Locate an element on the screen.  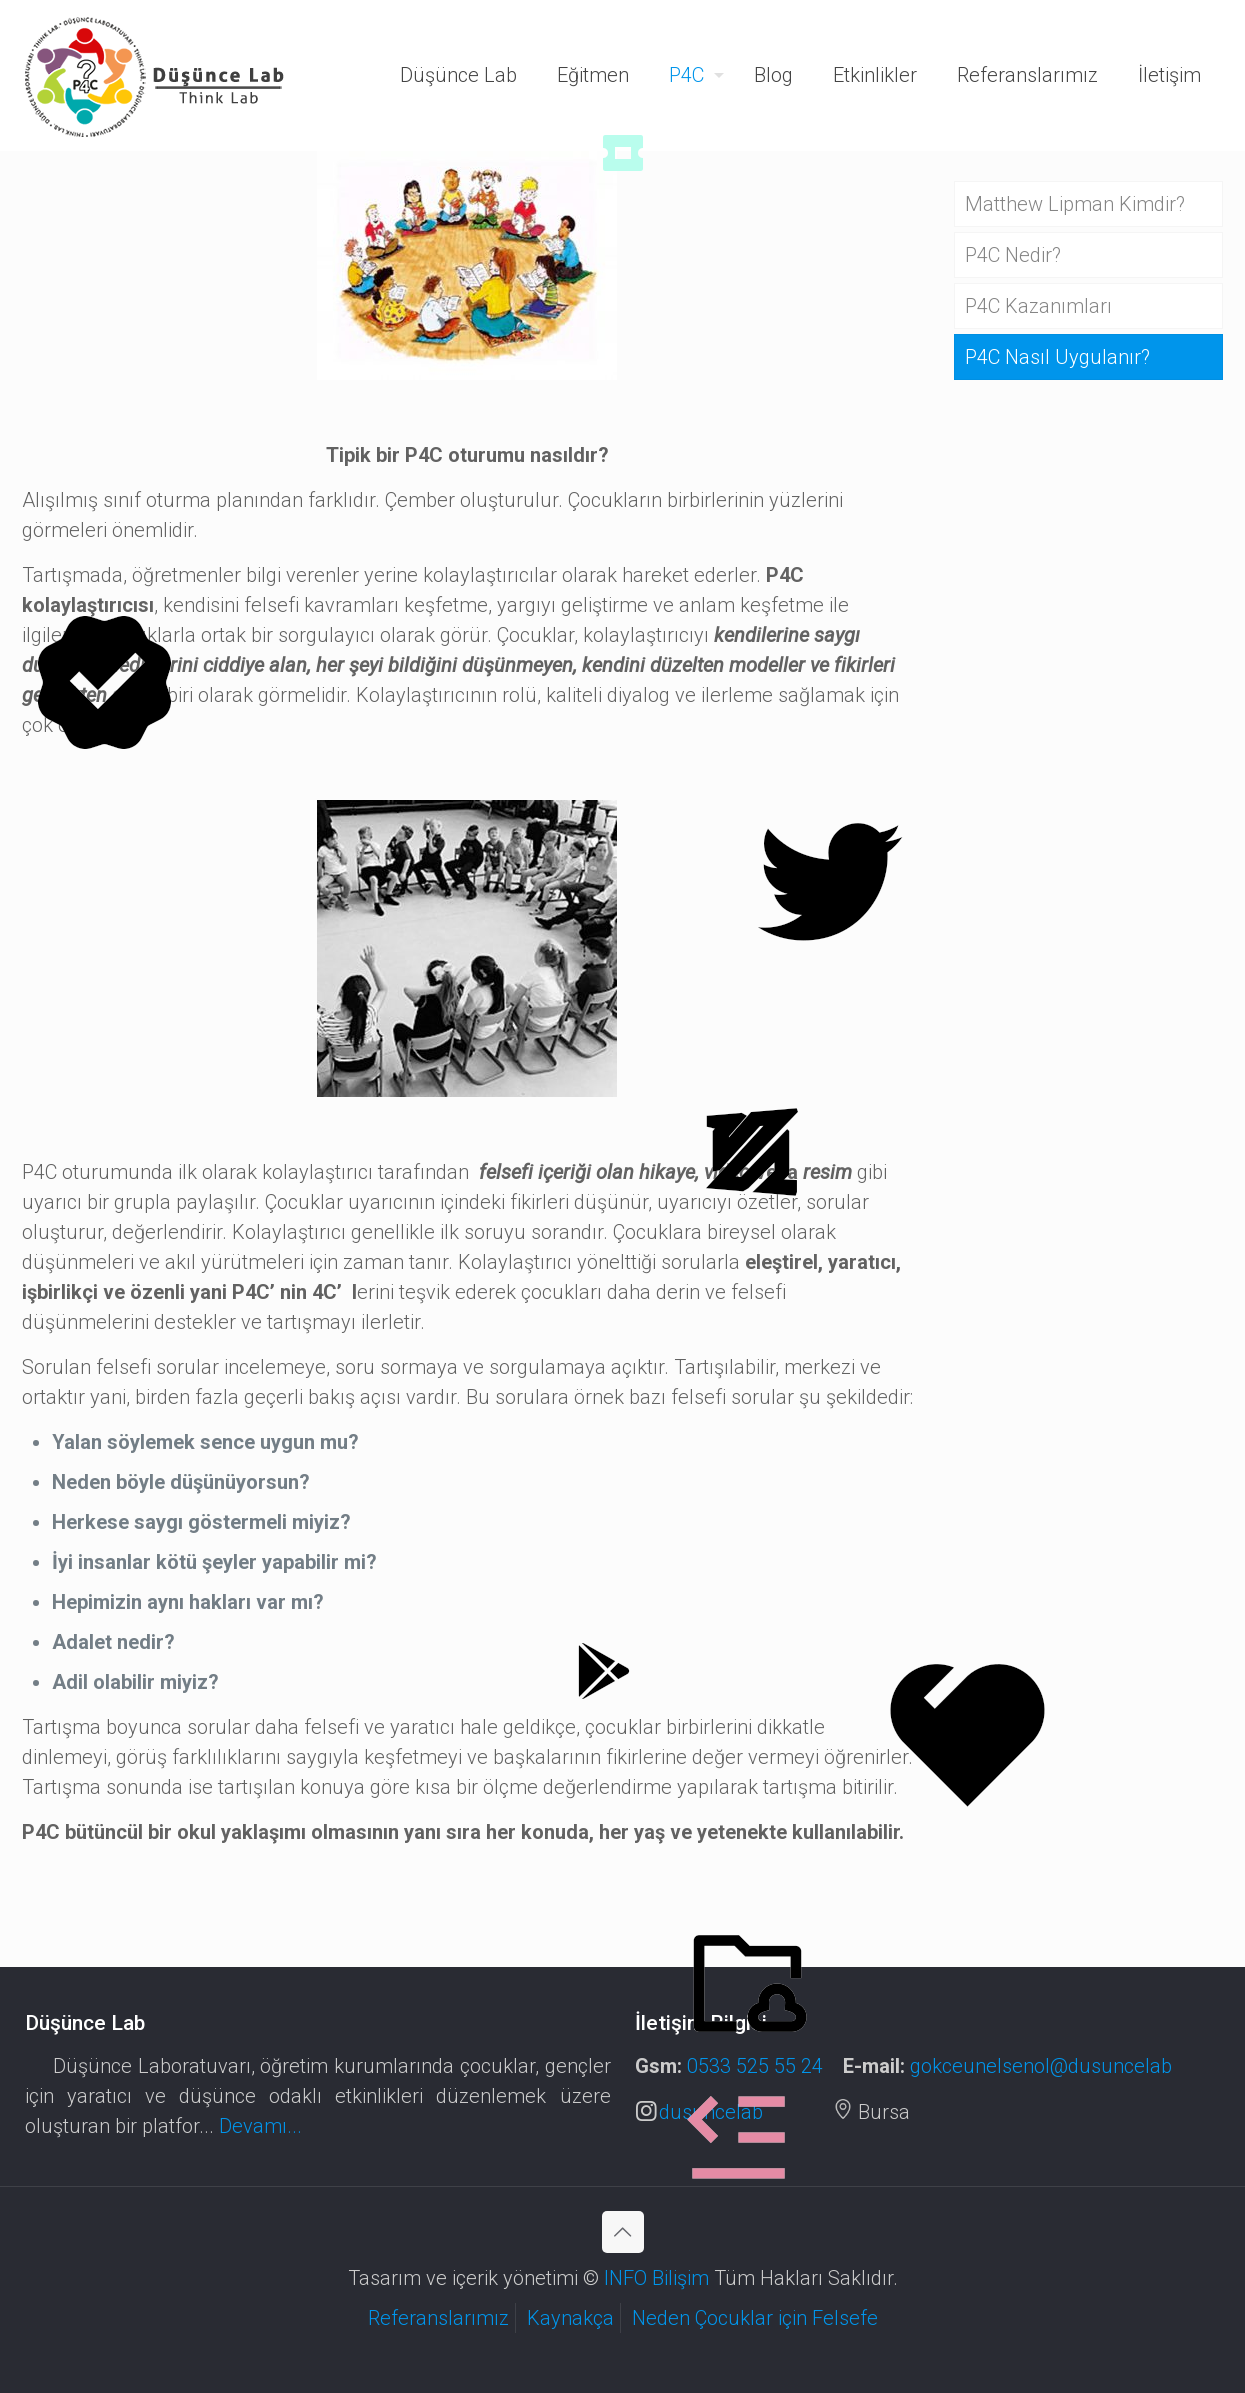
indicates a verified account or profile is located at coordinates (104, 682).